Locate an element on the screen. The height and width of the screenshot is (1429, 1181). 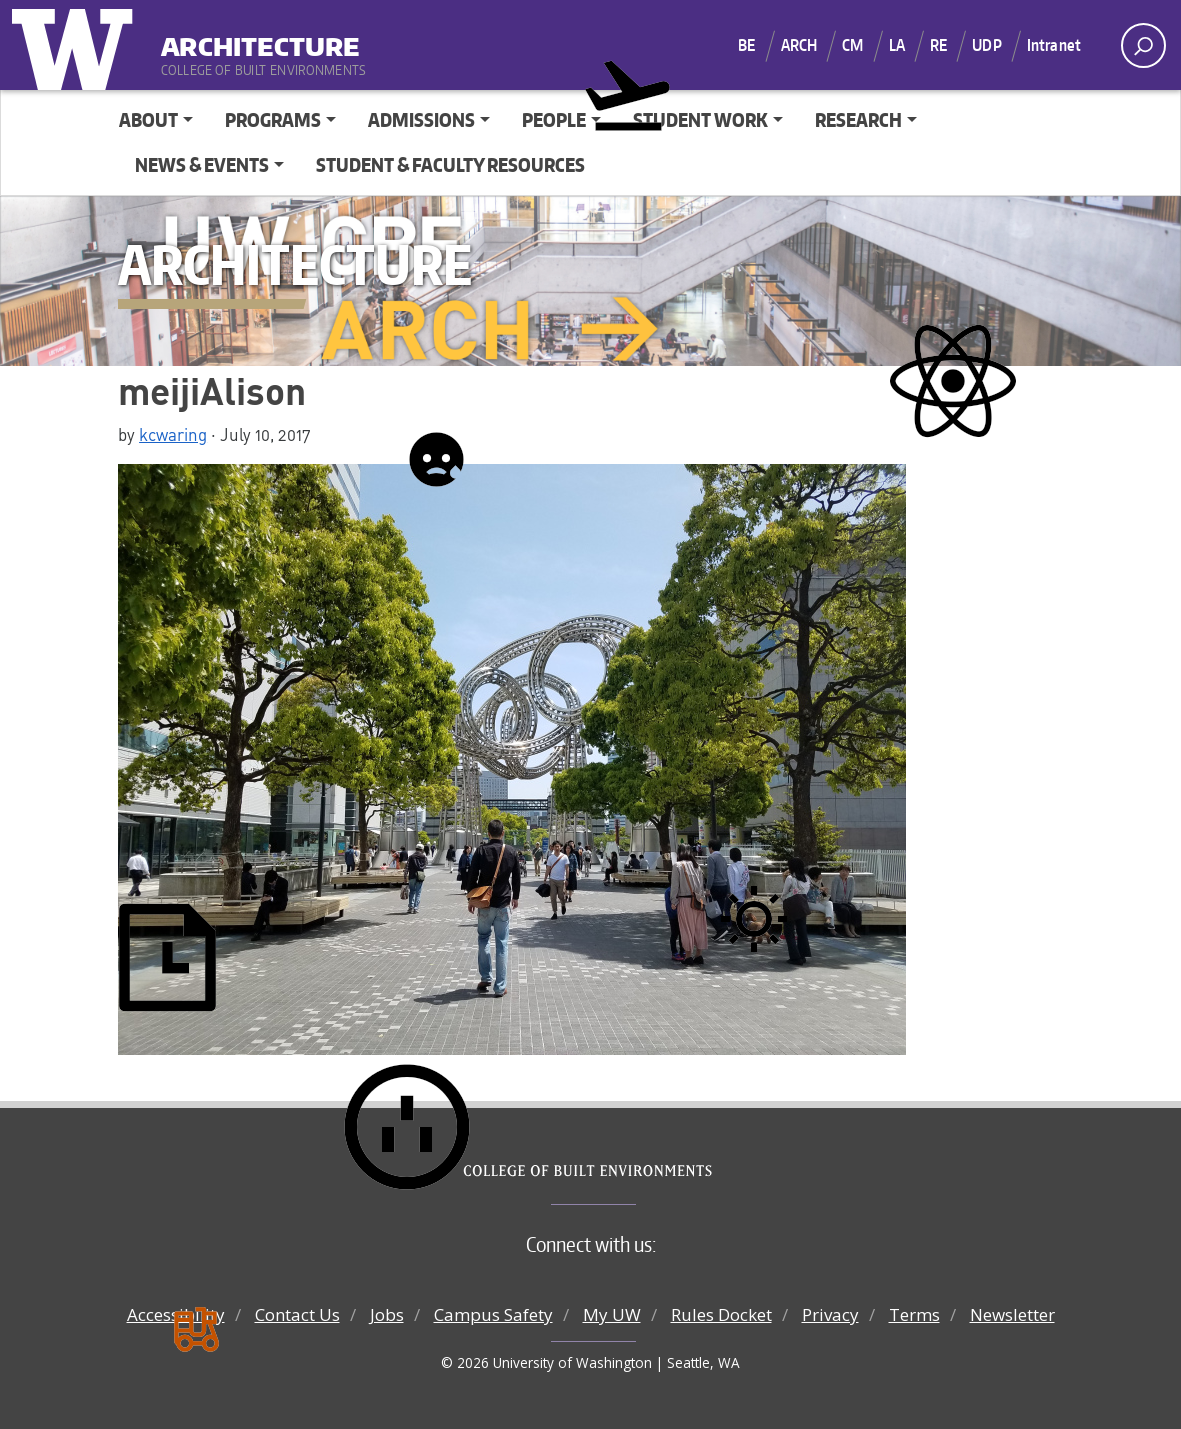
switch to light mode is located at coordinates (754, 919).